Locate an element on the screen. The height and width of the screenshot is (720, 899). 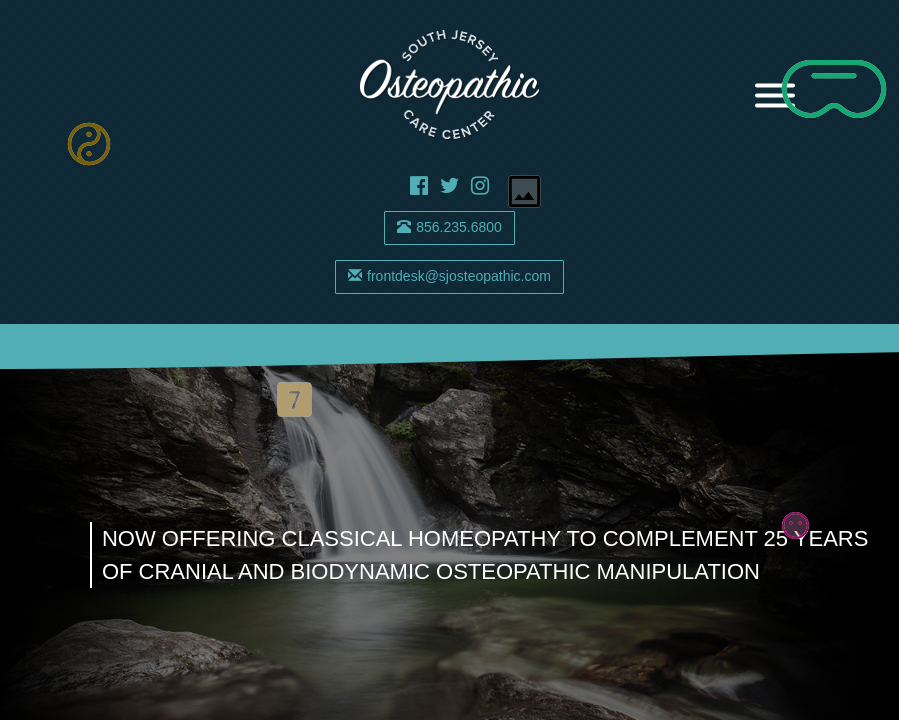
access virtual reality or immersive mode is located at coordinates (834, 89).